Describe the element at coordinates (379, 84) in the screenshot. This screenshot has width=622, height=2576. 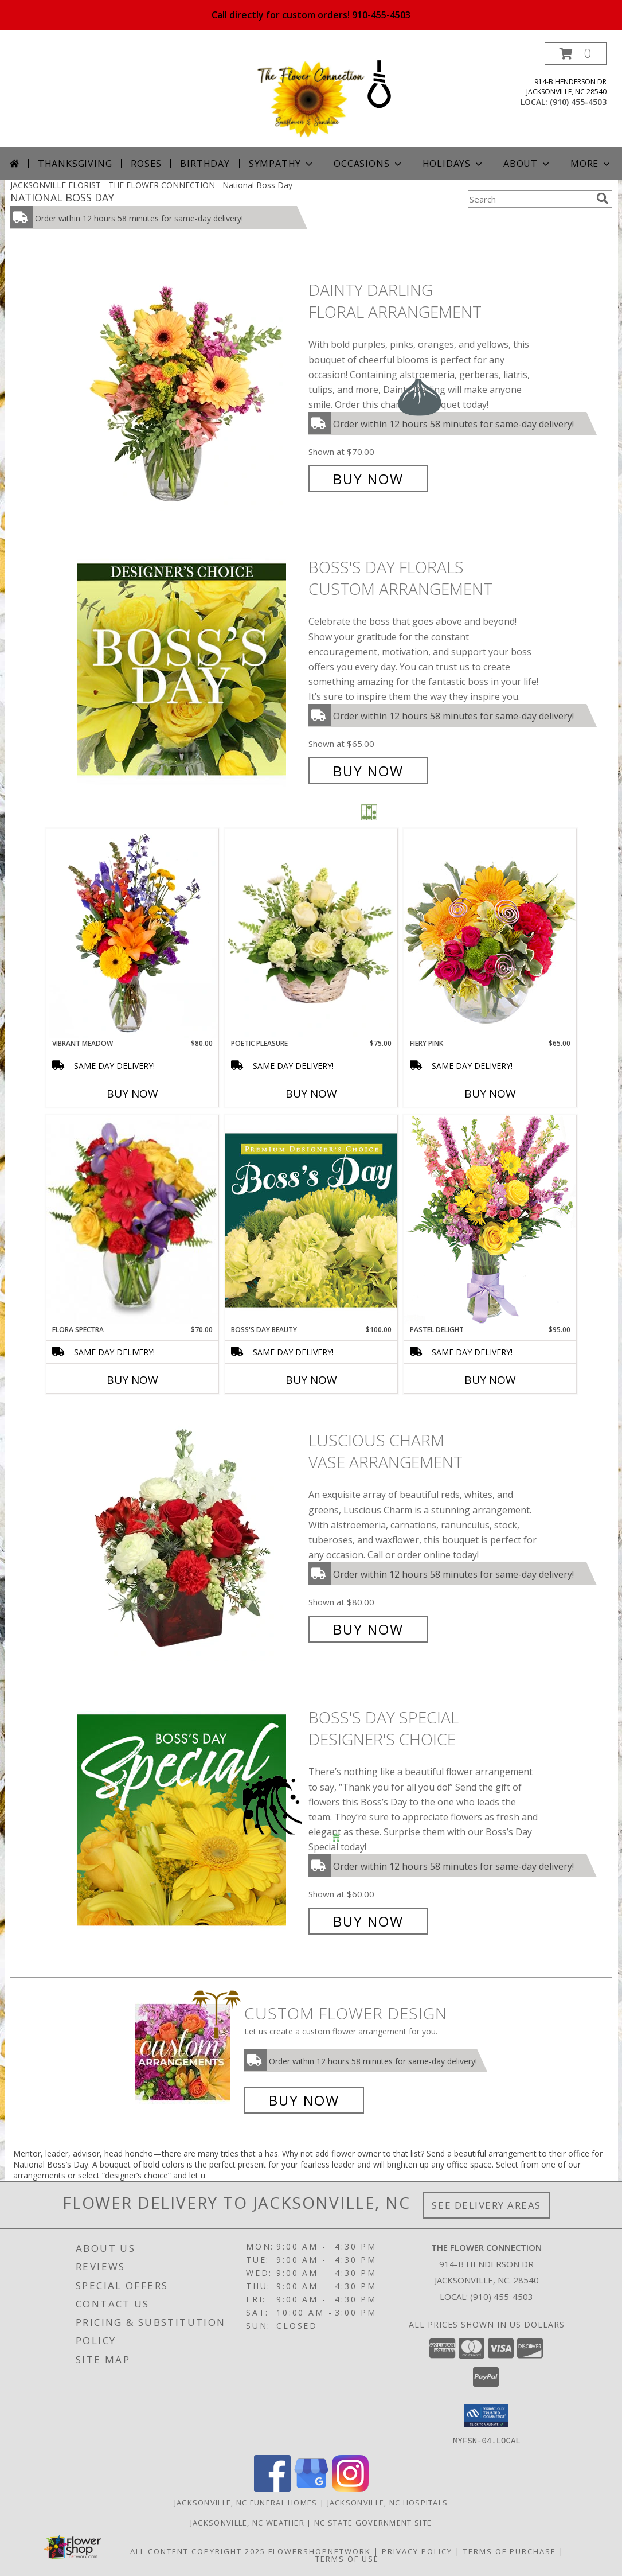
I see `indicates a knot or rope-tying feature` at that location.